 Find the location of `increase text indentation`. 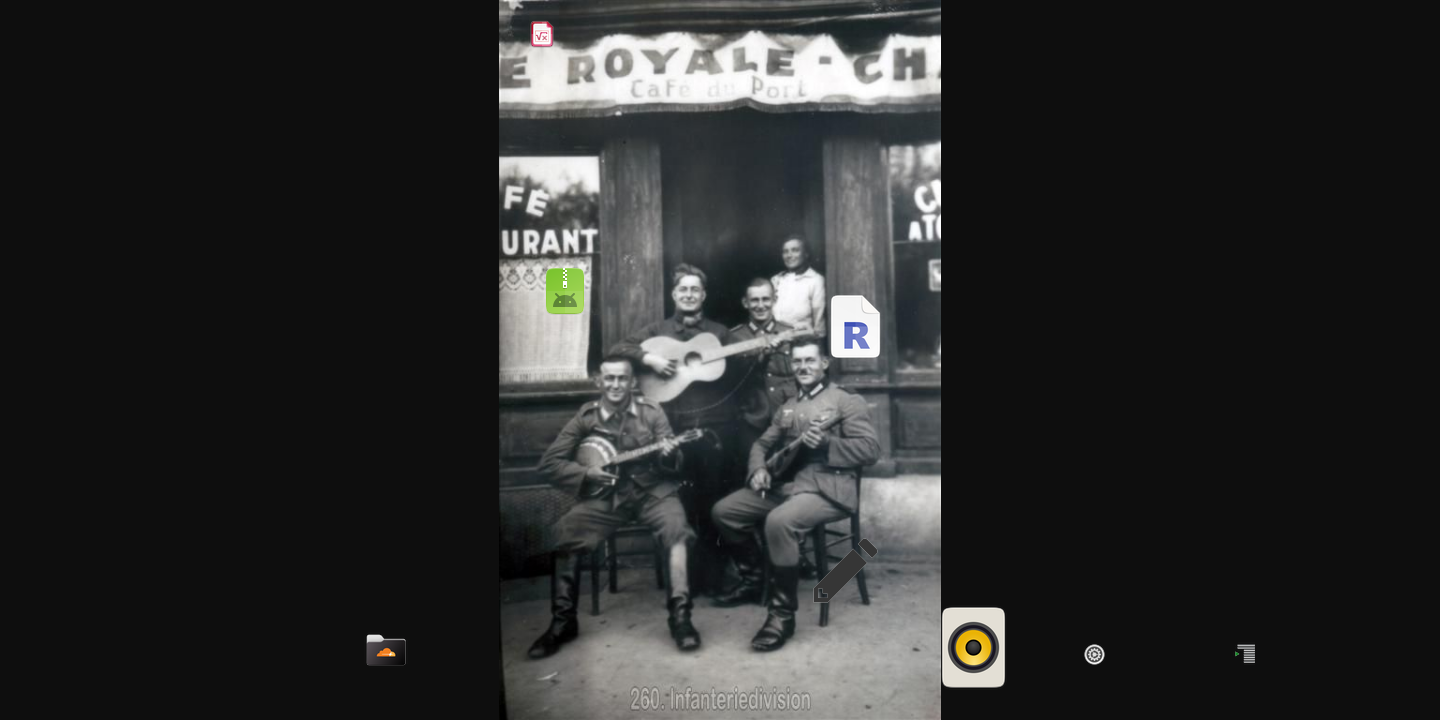

increase text indentation is located at coordinates (1245, 653).